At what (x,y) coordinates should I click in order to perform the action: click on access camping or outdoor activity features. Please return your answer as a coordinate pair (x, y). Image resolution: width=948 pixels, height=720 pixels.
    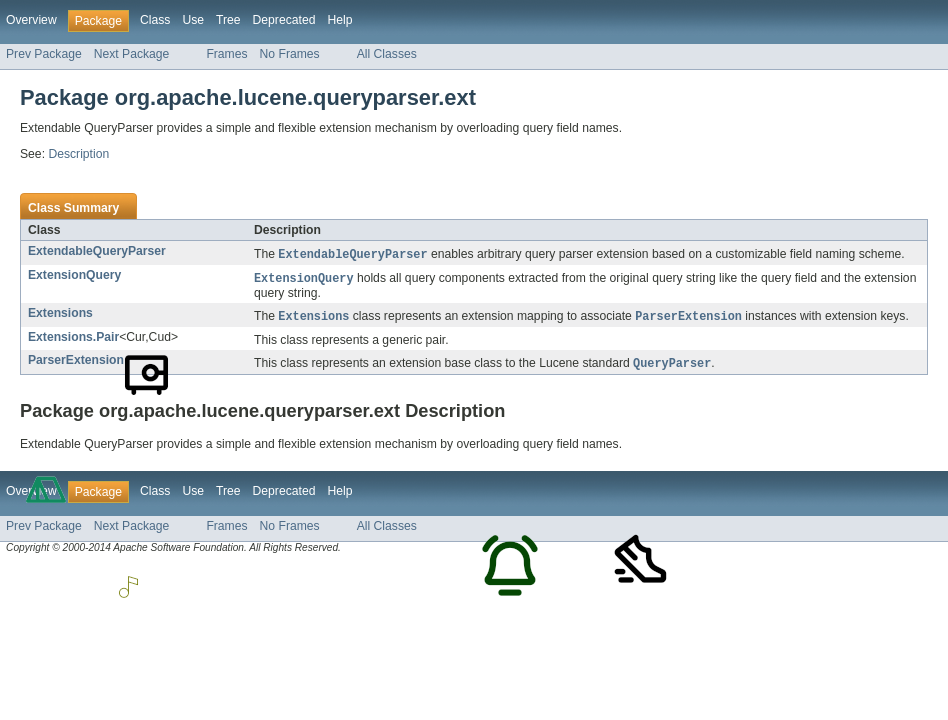
    Looking at the image, I should click on (46, 491).